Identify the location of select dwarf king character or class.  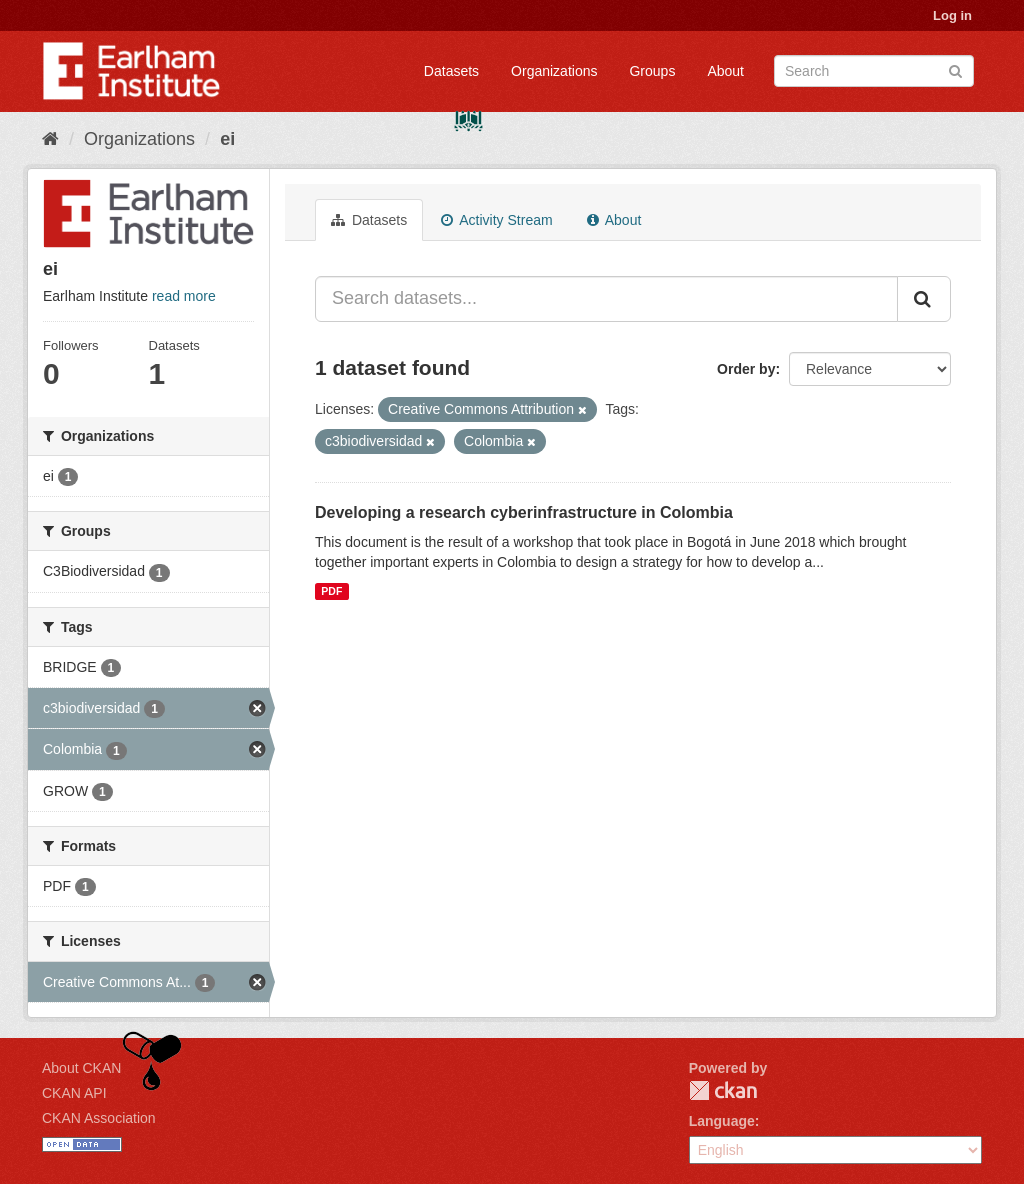
(468, 120).